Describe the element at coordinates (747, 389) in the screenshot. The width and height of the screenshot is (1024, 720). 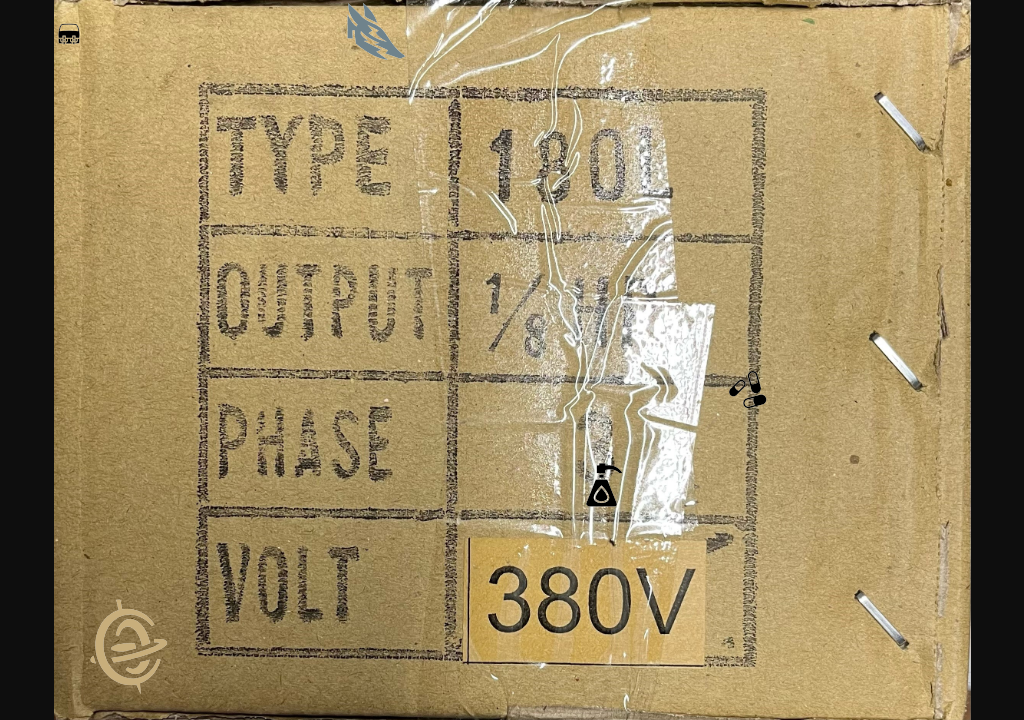
I see `indicates medication or pharmaceutical content` at that location.